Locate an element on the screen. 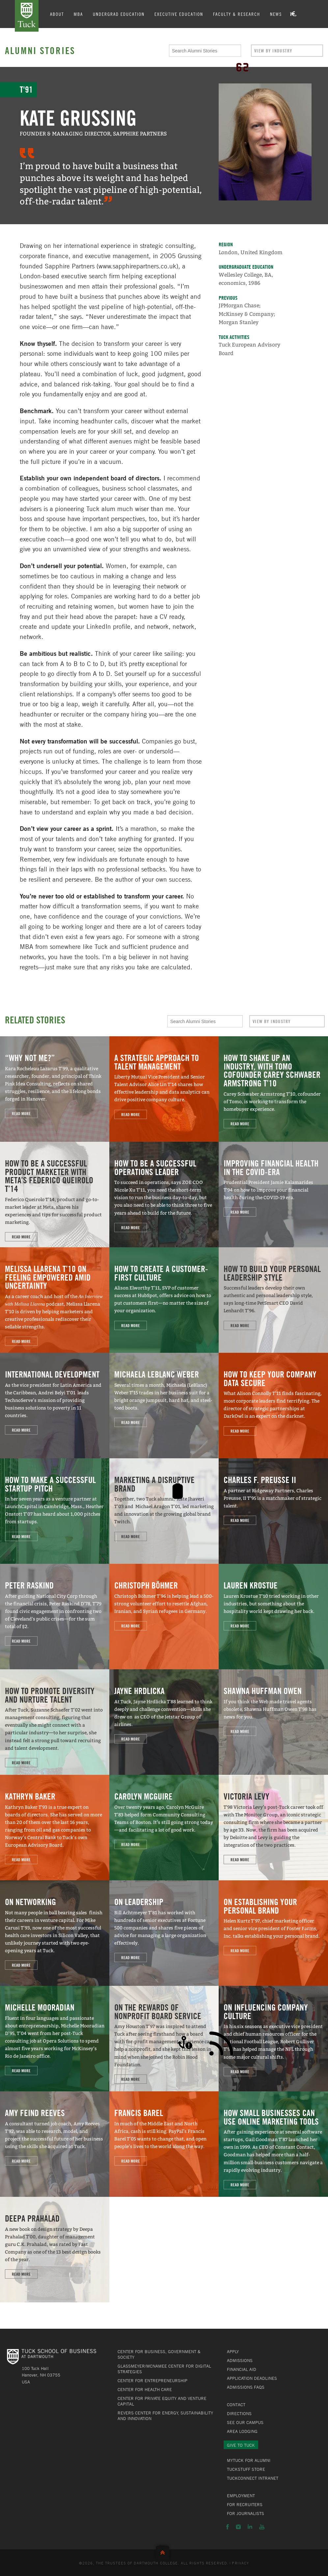 Image resolution: width=328 pixels, height=2576 pixels. subscribe to RSS feed is located at coordinates (220, 2045).